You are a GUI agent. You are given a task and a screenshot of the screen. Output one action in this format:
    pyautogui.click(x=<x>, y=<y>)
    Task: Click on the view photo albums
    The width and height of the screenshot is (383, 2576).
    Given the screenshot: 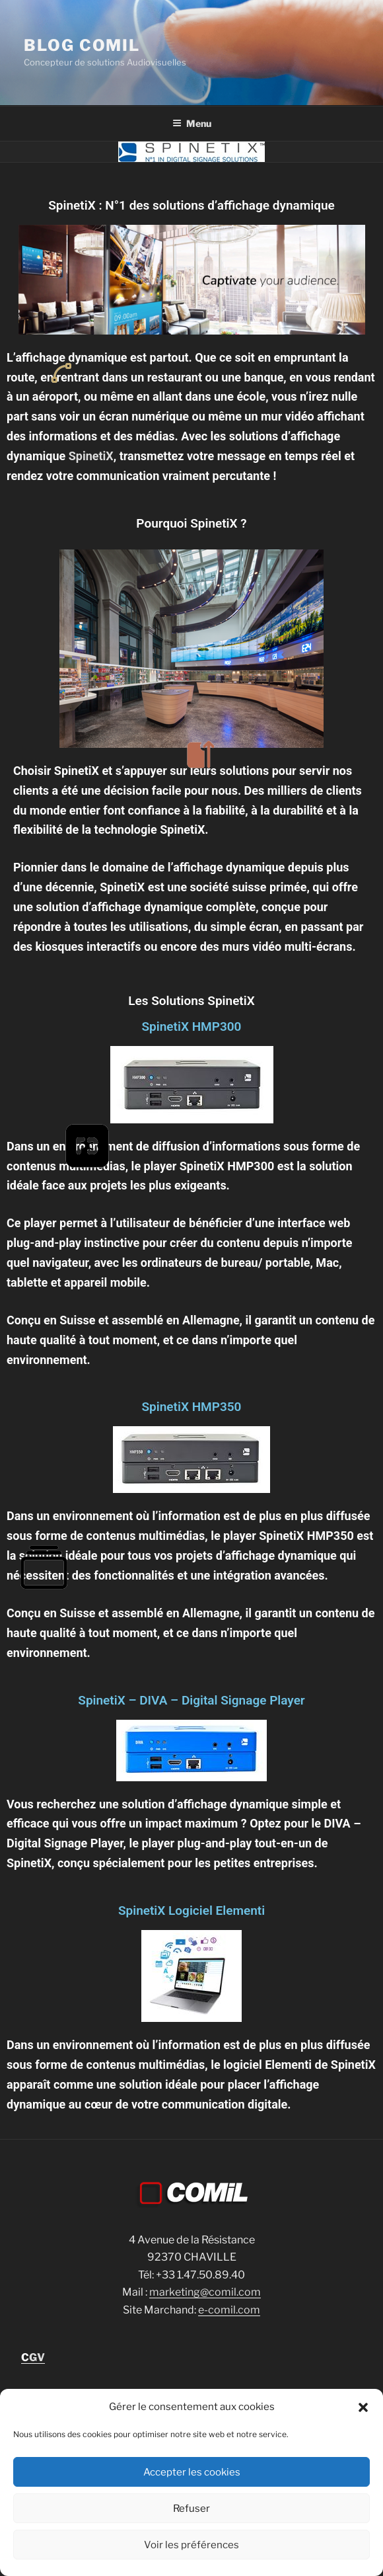 What is the action you would take?
    pyautogui.click(x=44, y=1567)
    